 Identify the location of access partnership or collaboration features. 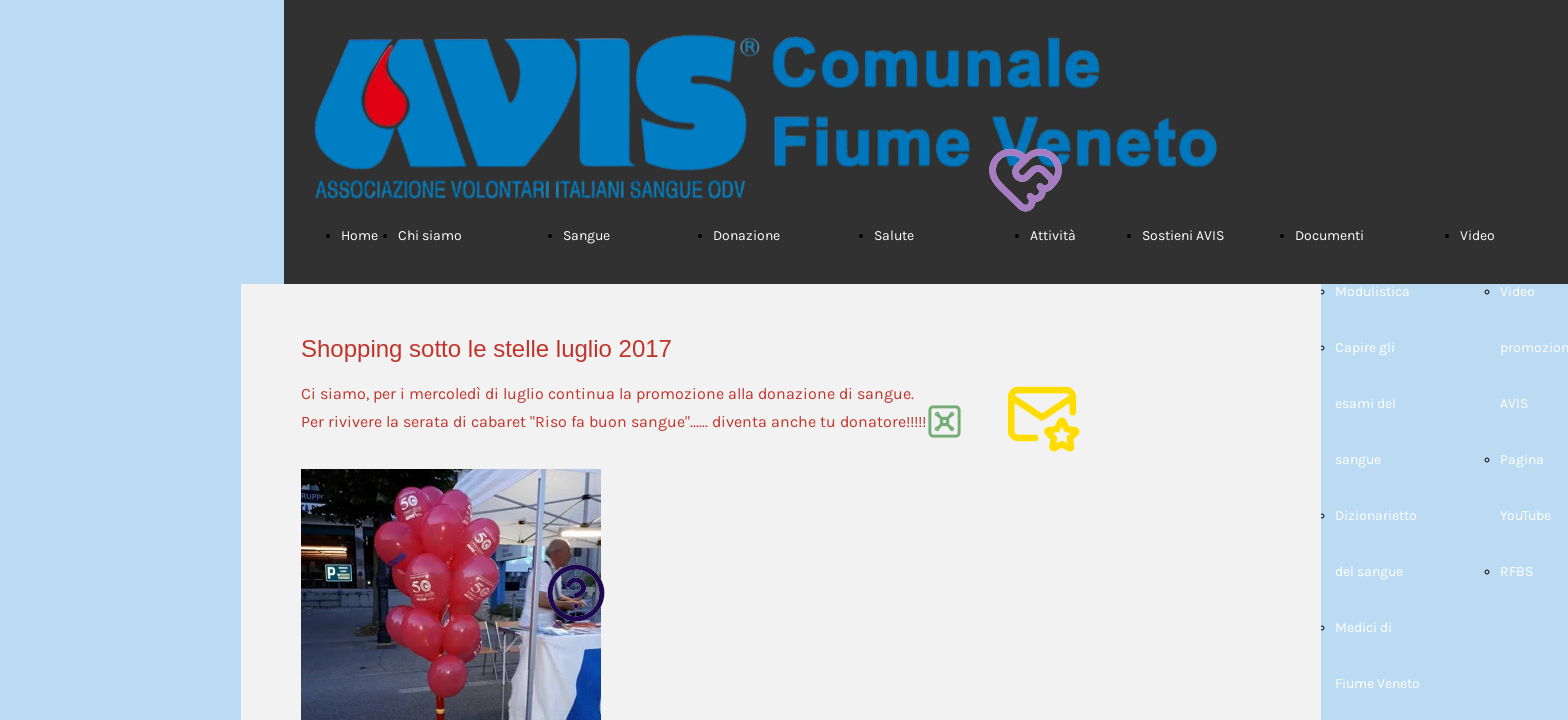
(1025, 178).